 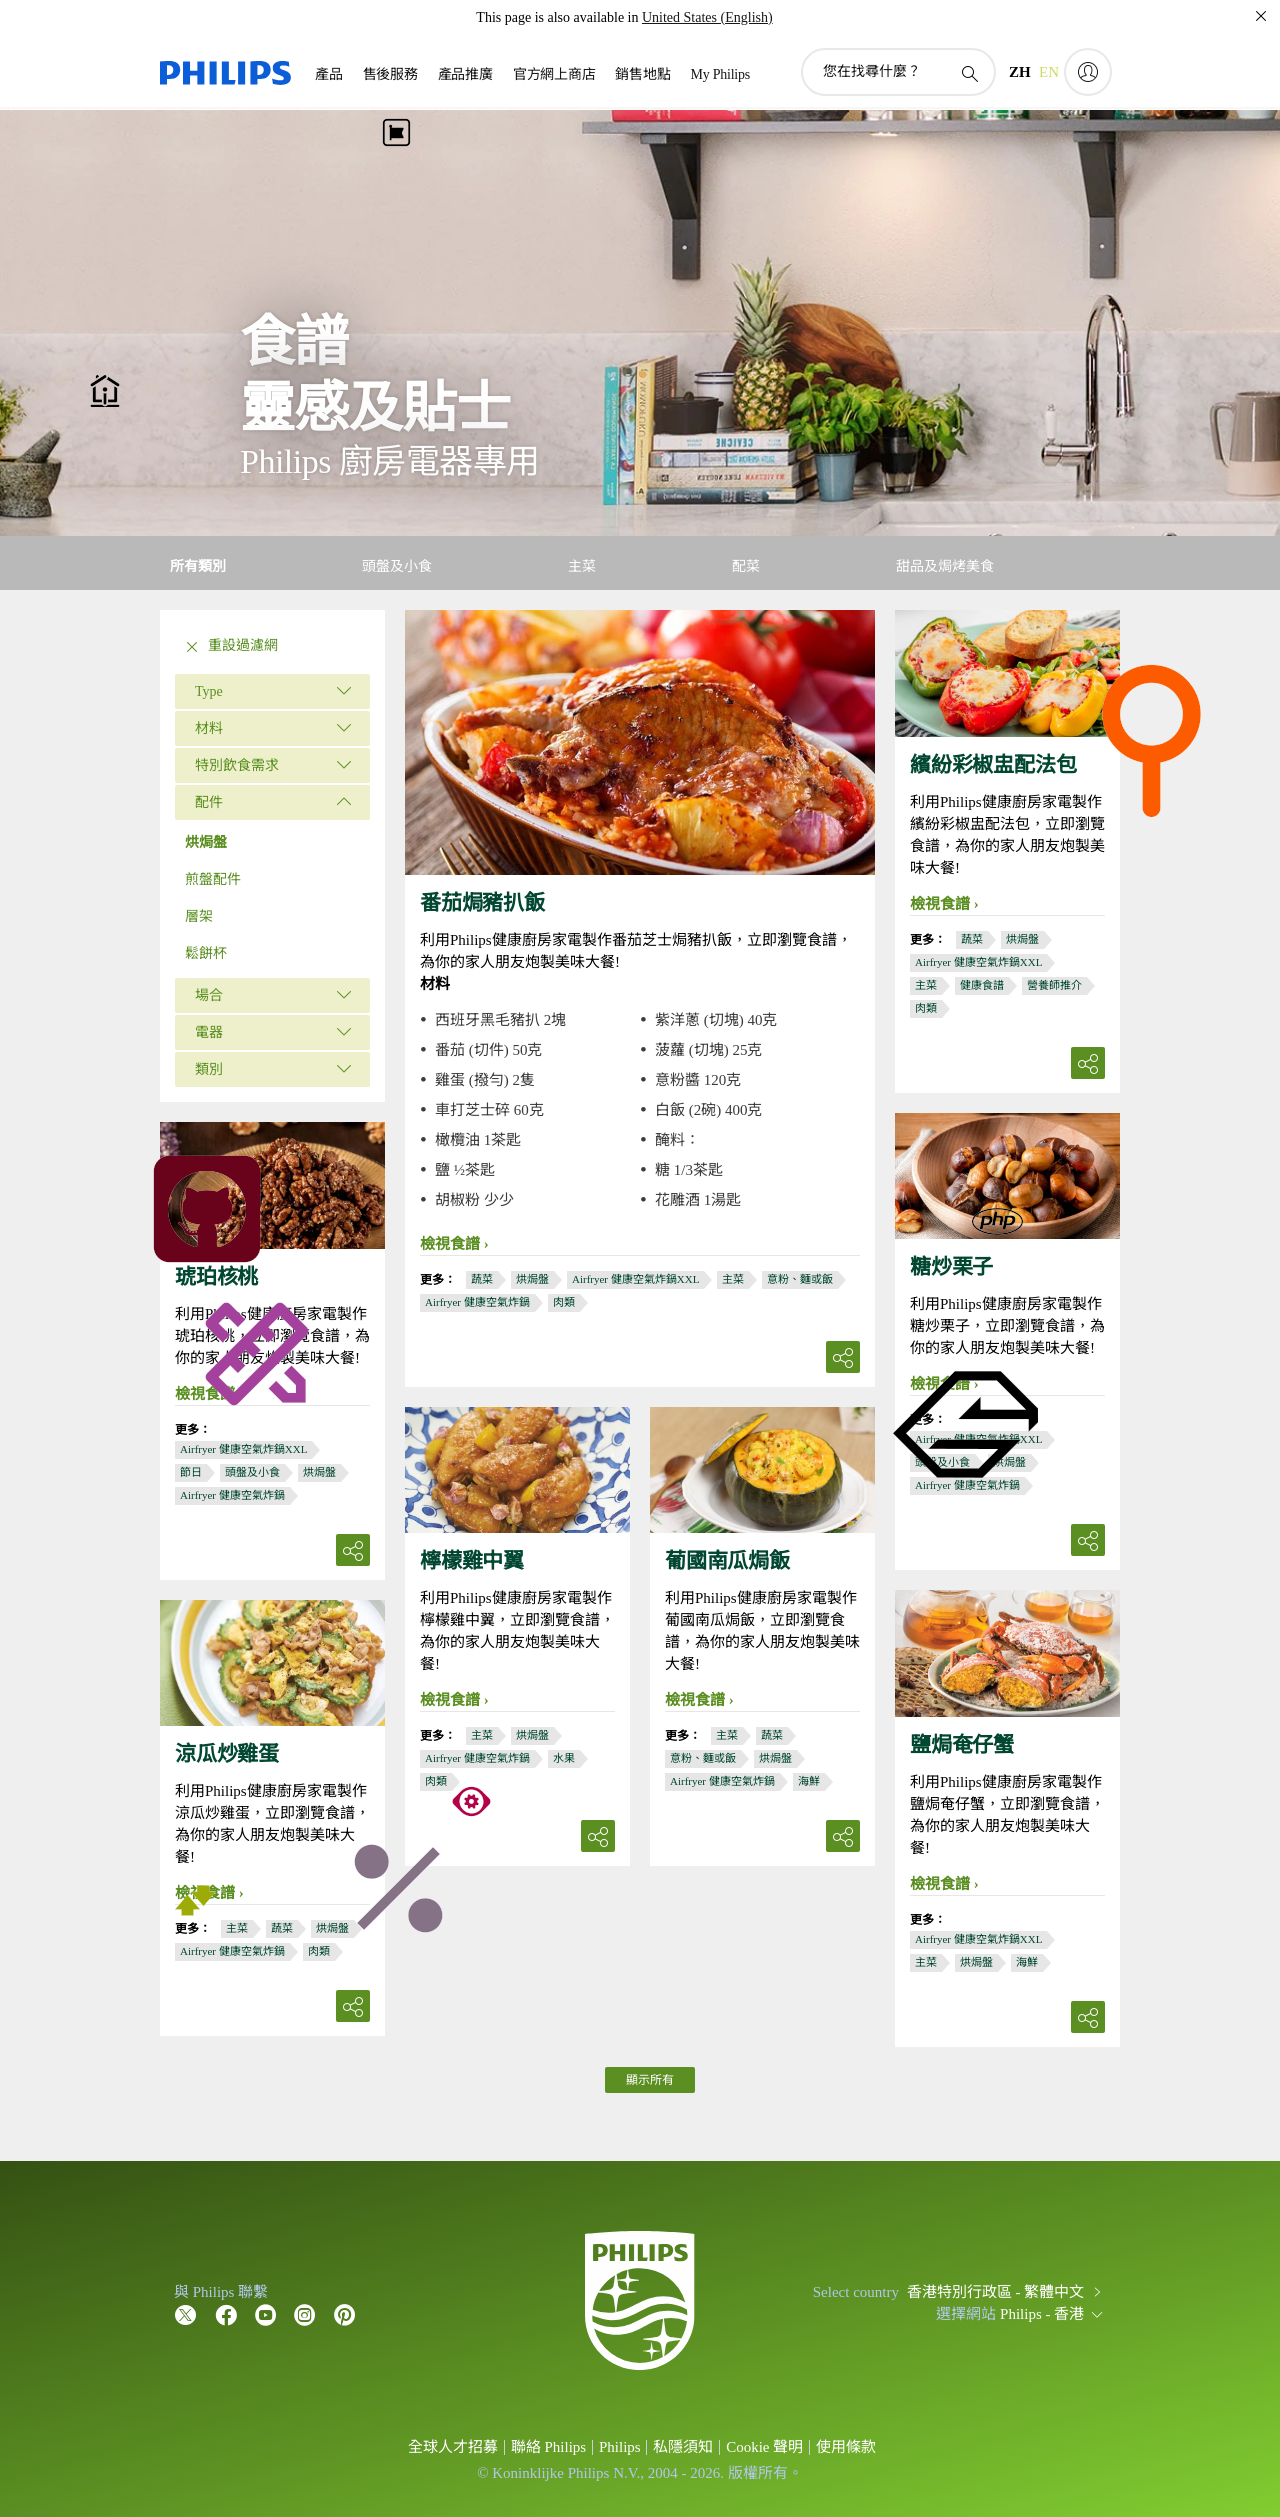 I want to click on betfair logo, so click(x=195, y=1900).